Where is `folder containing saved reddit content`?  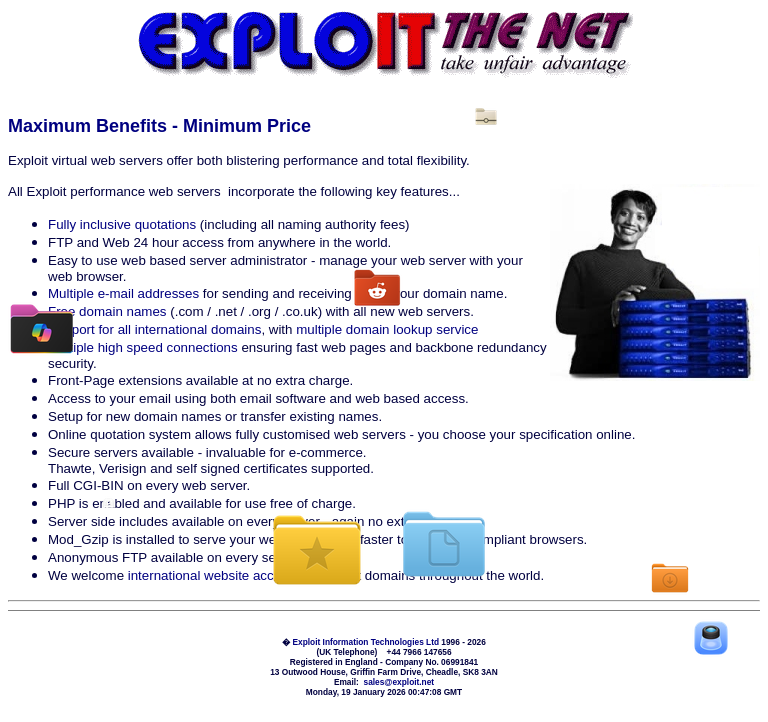 folder containing saved reddit content is located at coordinates (377, 289).